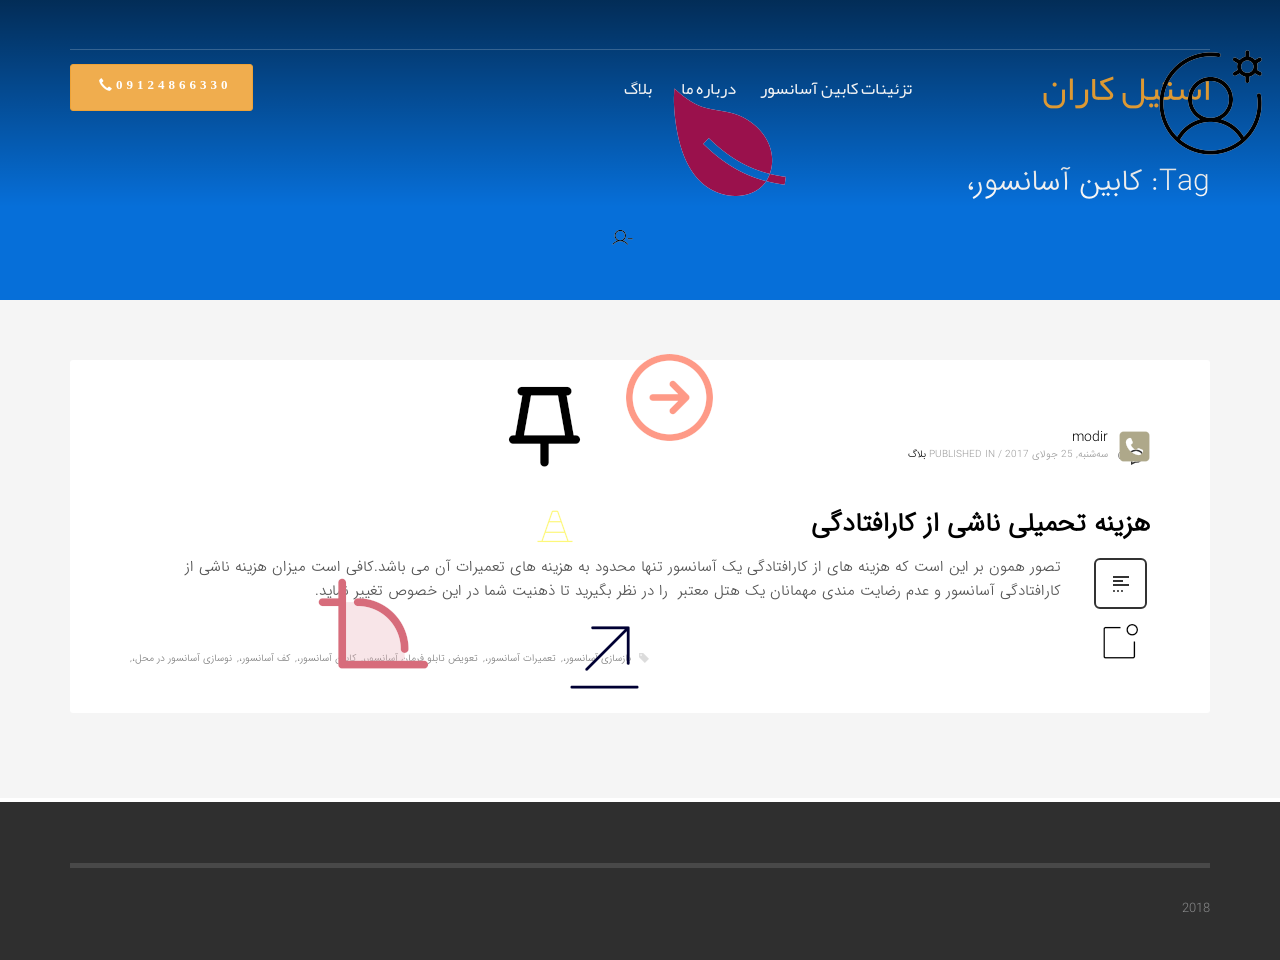 This screenshot has width=1280, height=960. I want to click on measure or display angle between elements, so click(369, 629).